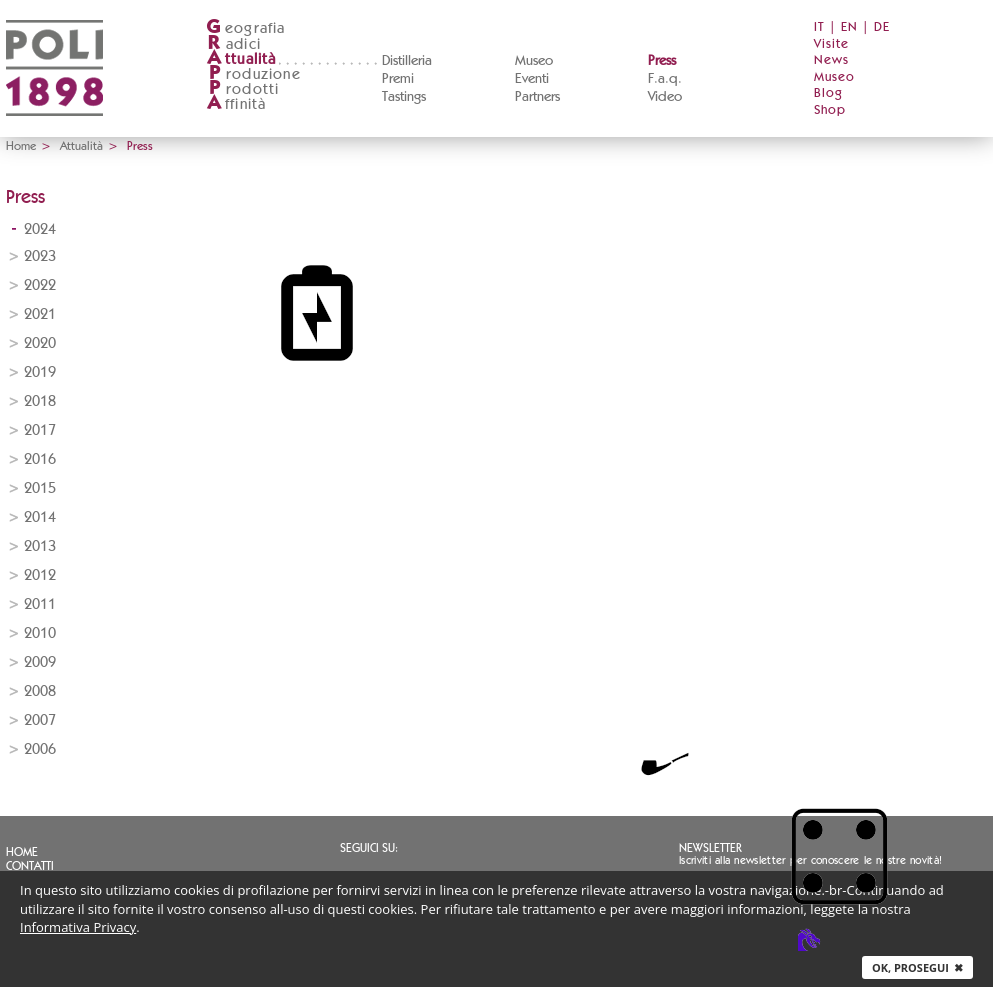 Image resolution: width=993 pixels, height=987 pixels. Describe the element at coordinates (839, 856) in the screenshot. I see `roll the dice or randomize selection` at that location.